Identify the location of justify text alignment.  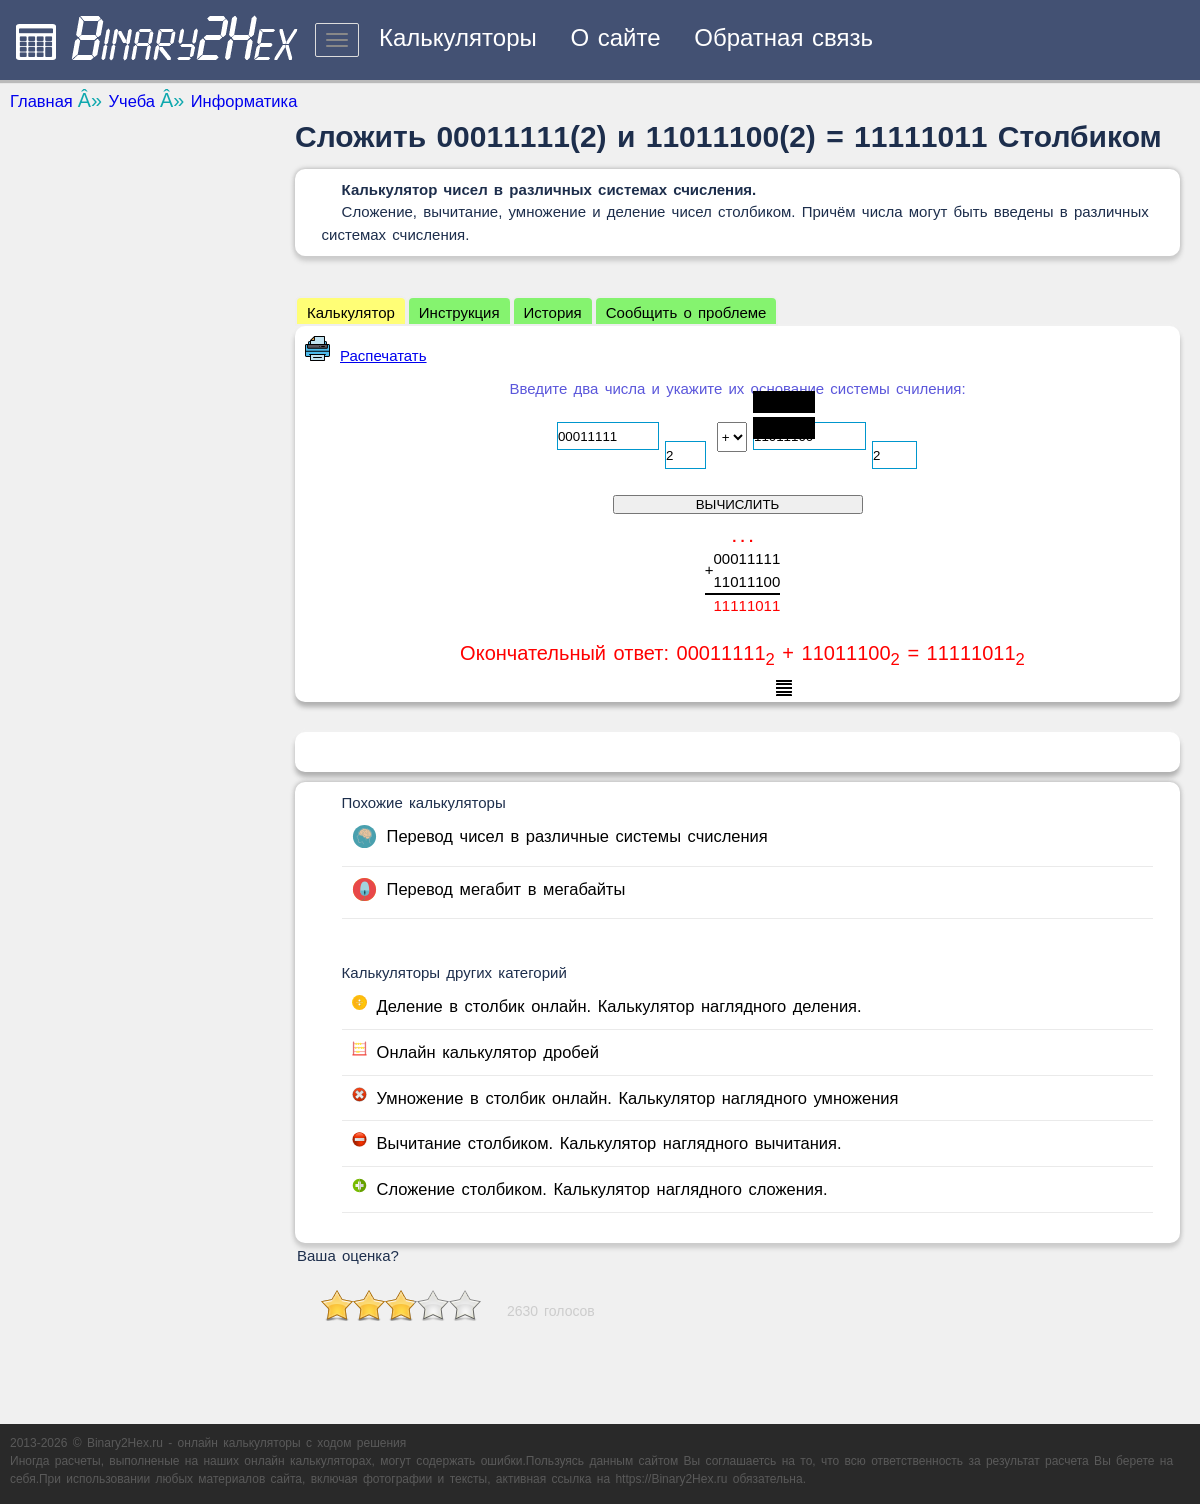
(784, 688).